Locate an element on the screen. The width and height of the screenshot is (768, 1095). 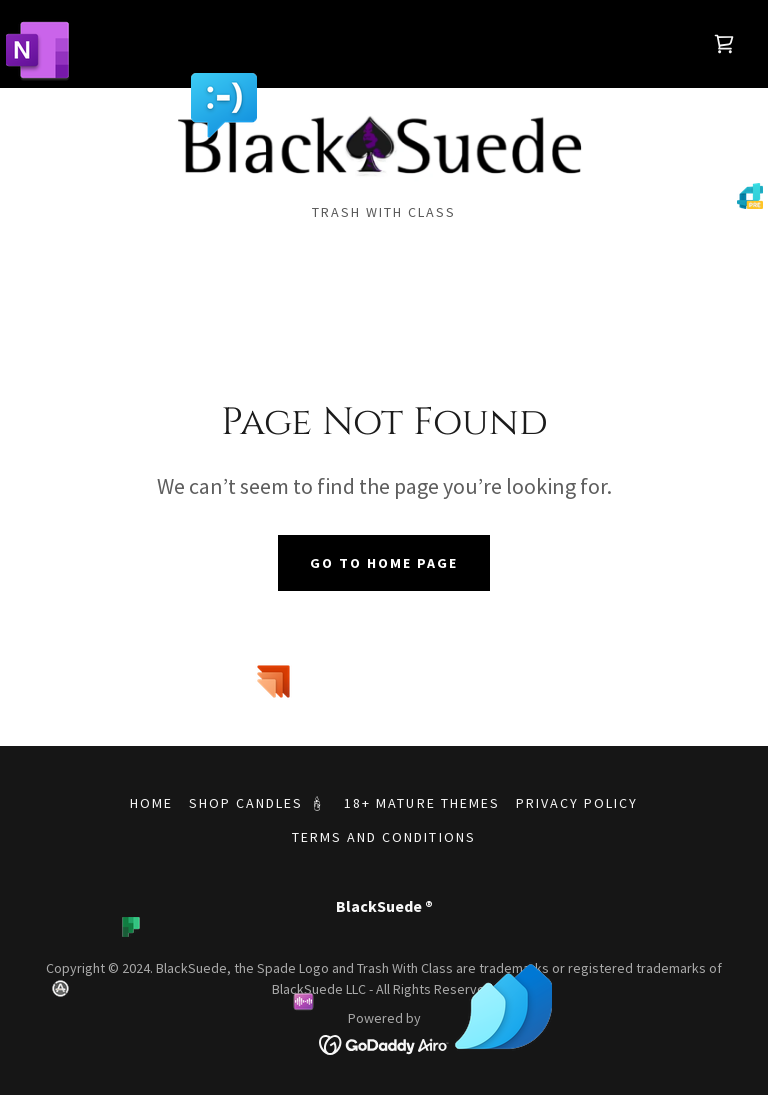
open the marketing app is located at coordinates (273, 681).